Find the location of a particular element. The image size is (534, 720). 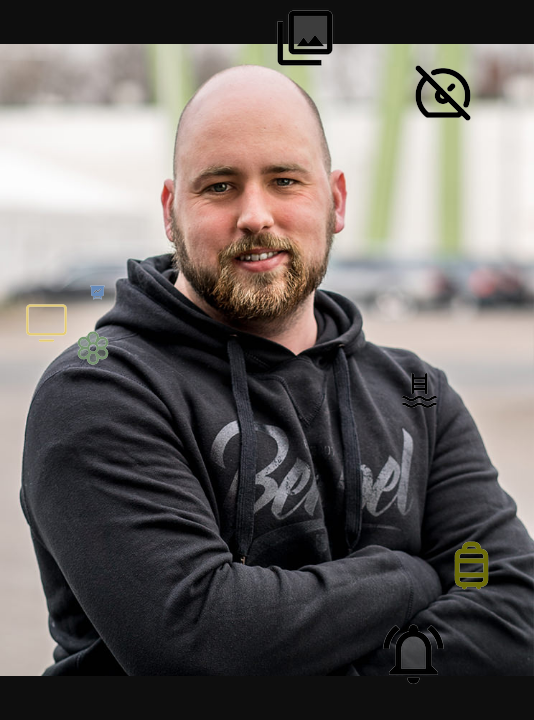

view display settings is located at coordinates (46, 321).